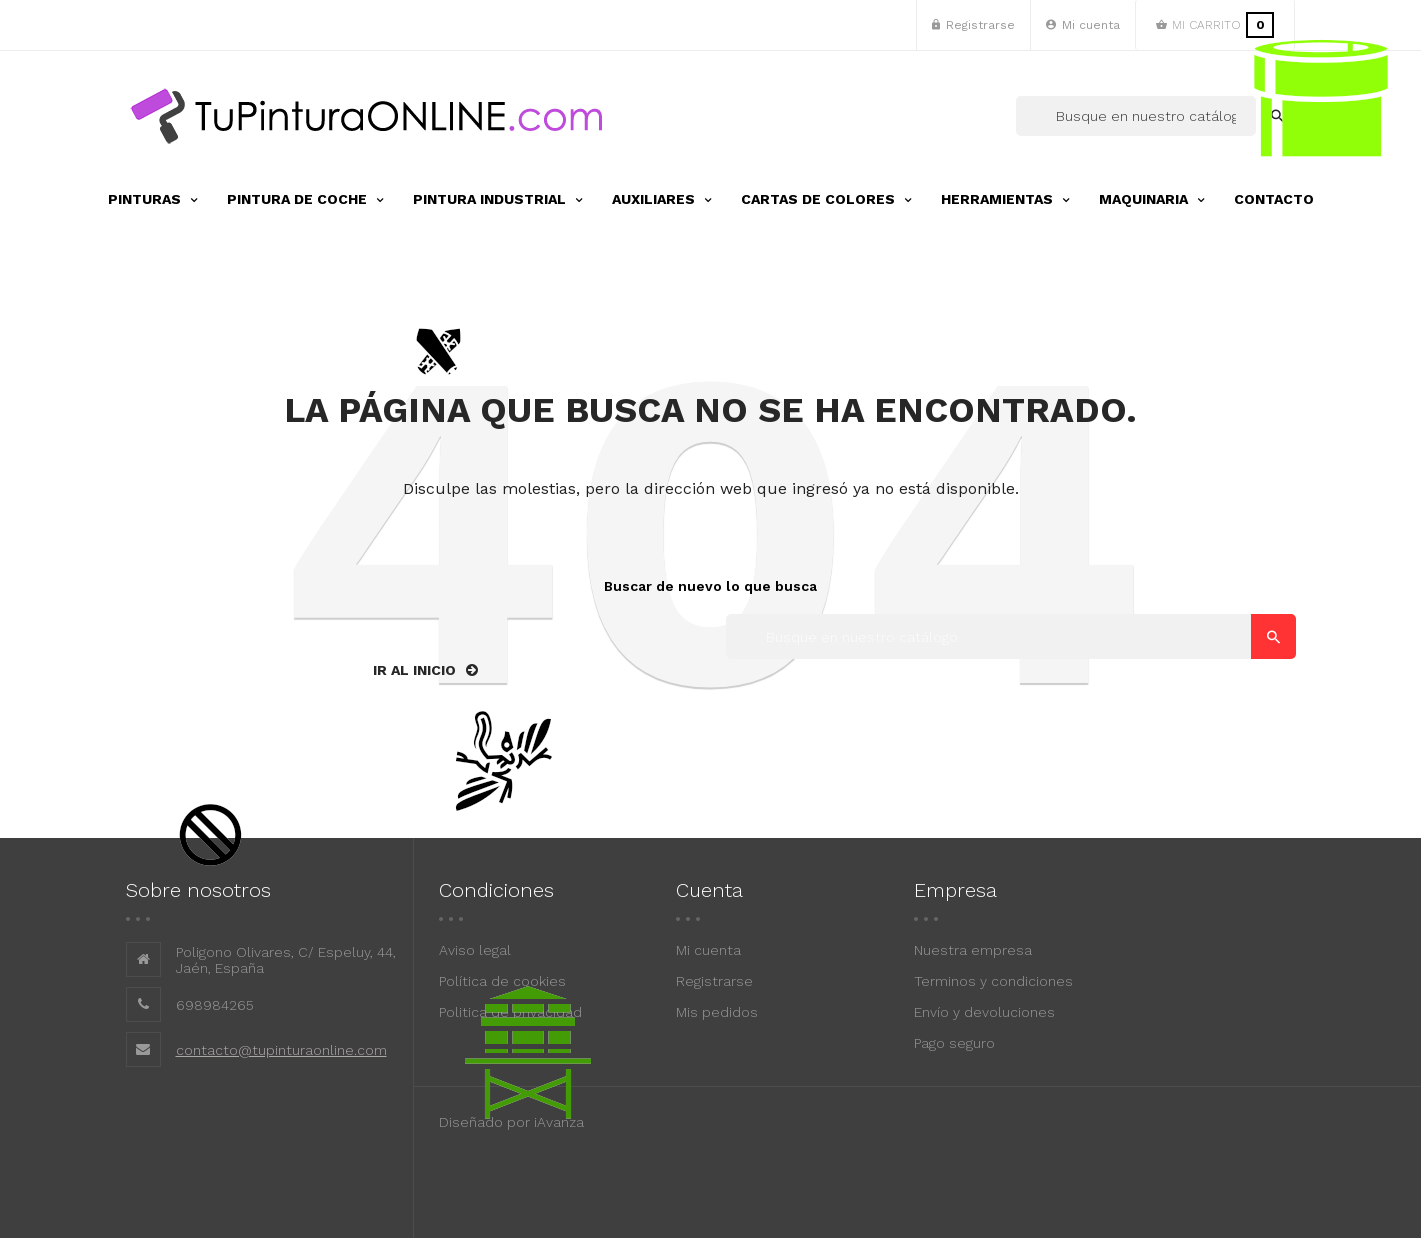 The image size is (1421, 1238). Describe the element at coordinates (1321, 87) in the screenshot. I see `warp or teleport to another location` at that location.